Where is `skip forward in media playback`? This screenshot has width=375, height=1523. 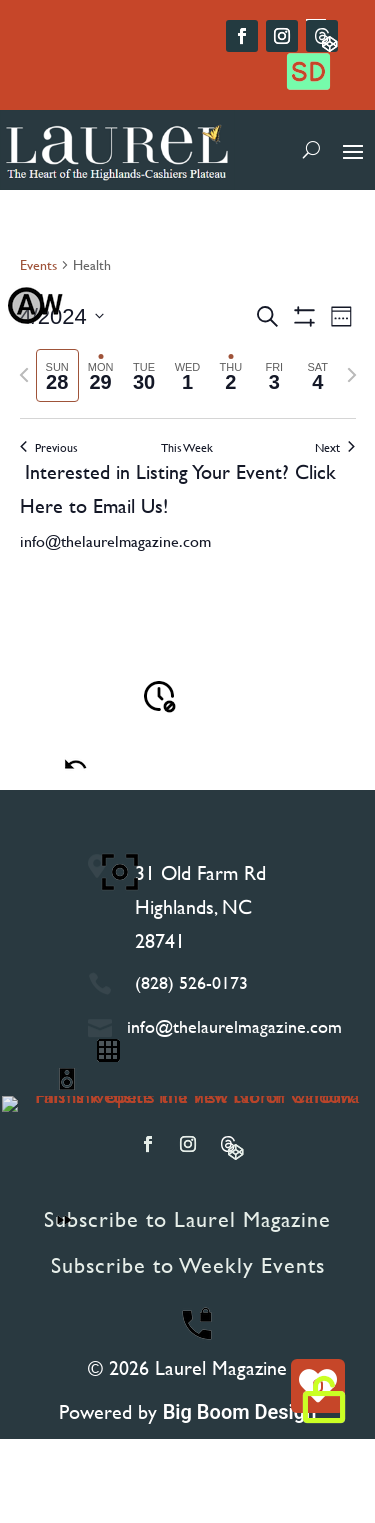
skip forward in media playback is located at coordinates (64, 1220).